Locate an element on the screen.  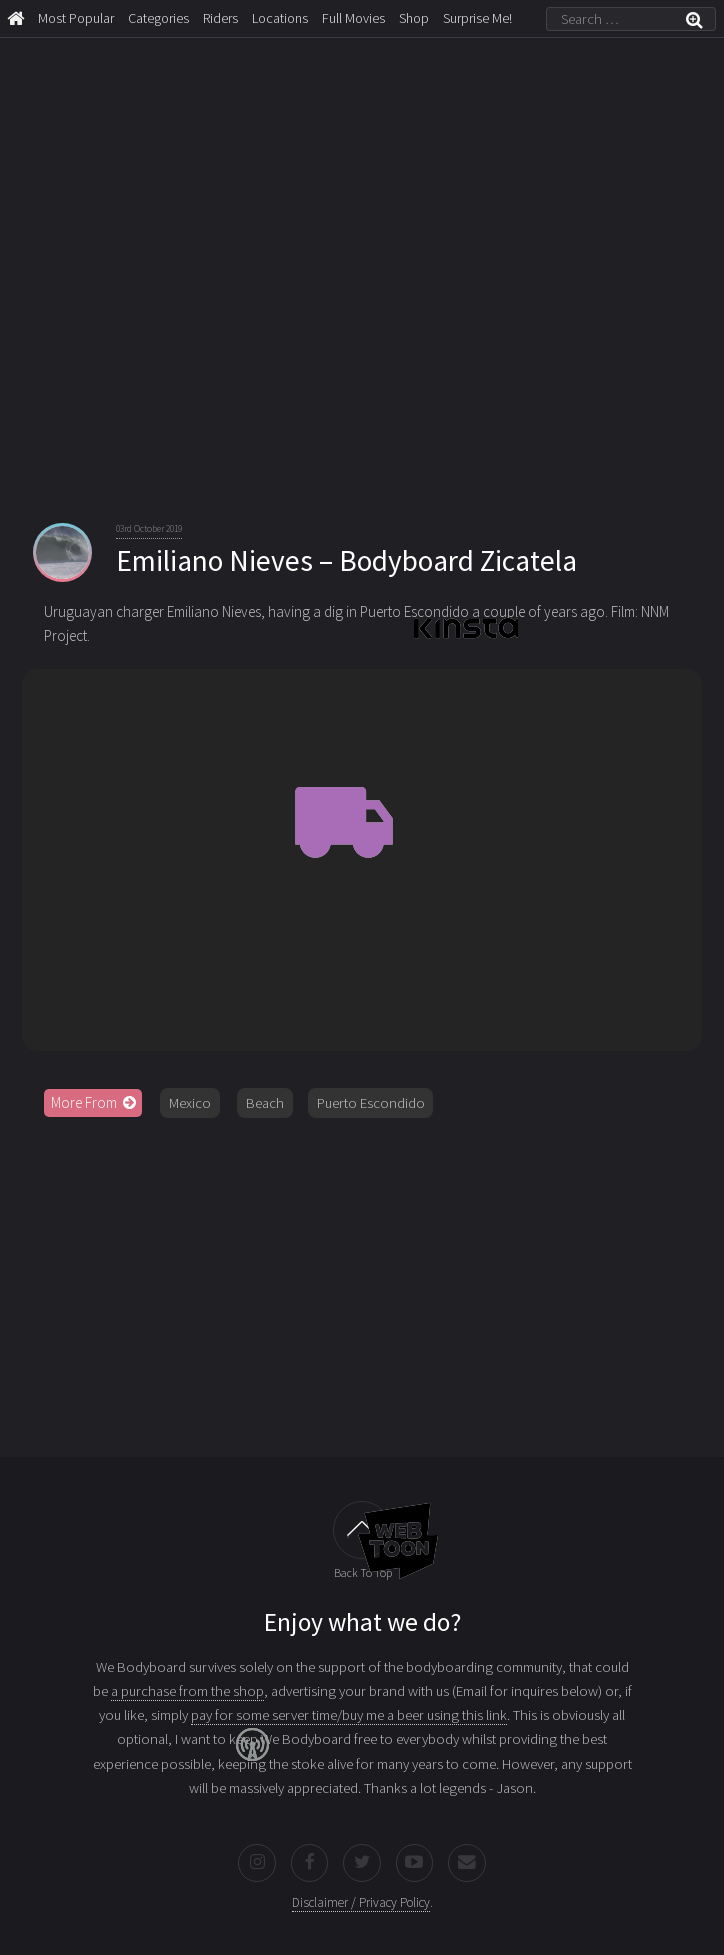
track your delivery or shipment is located at coordinates (344, 818).